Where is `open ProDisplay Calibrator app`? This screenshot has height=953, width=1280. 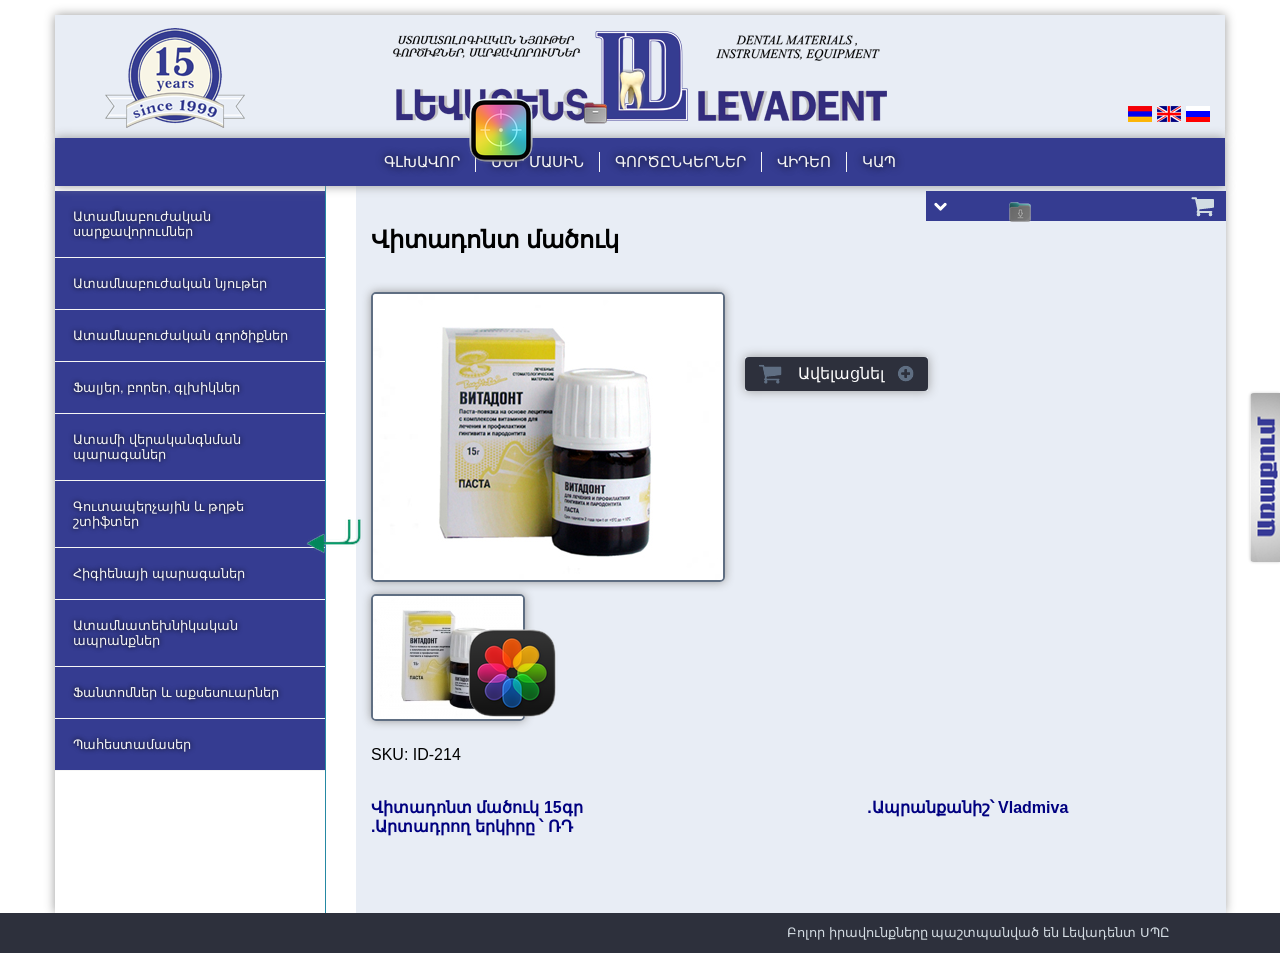 open ProDisplay Calibrator app is located at coordinates (501, 130).